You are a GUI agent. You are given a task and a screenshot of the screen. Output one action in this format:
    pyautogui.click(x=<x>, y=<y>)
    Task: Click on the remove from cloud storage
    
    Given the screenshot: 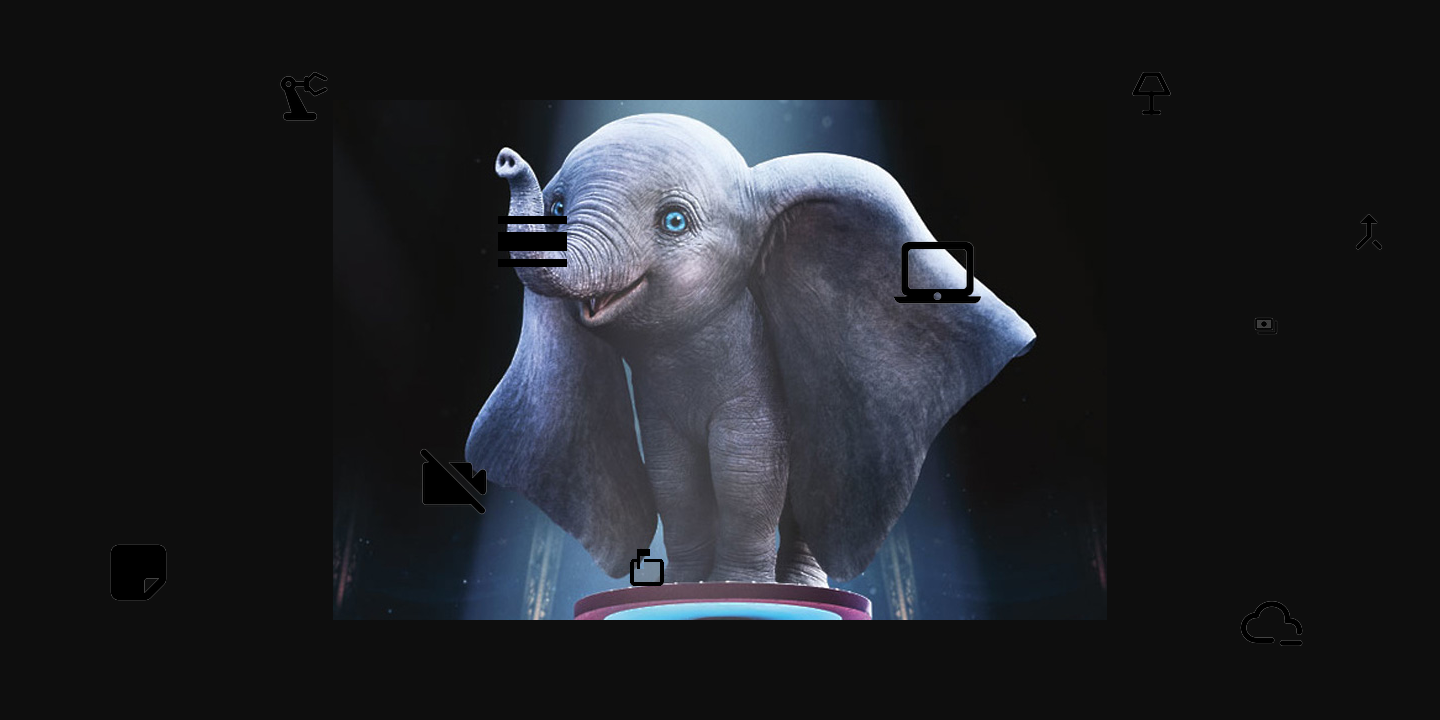 What is the action you would take?
    pyautogui.click(x=1271, y=623)
    